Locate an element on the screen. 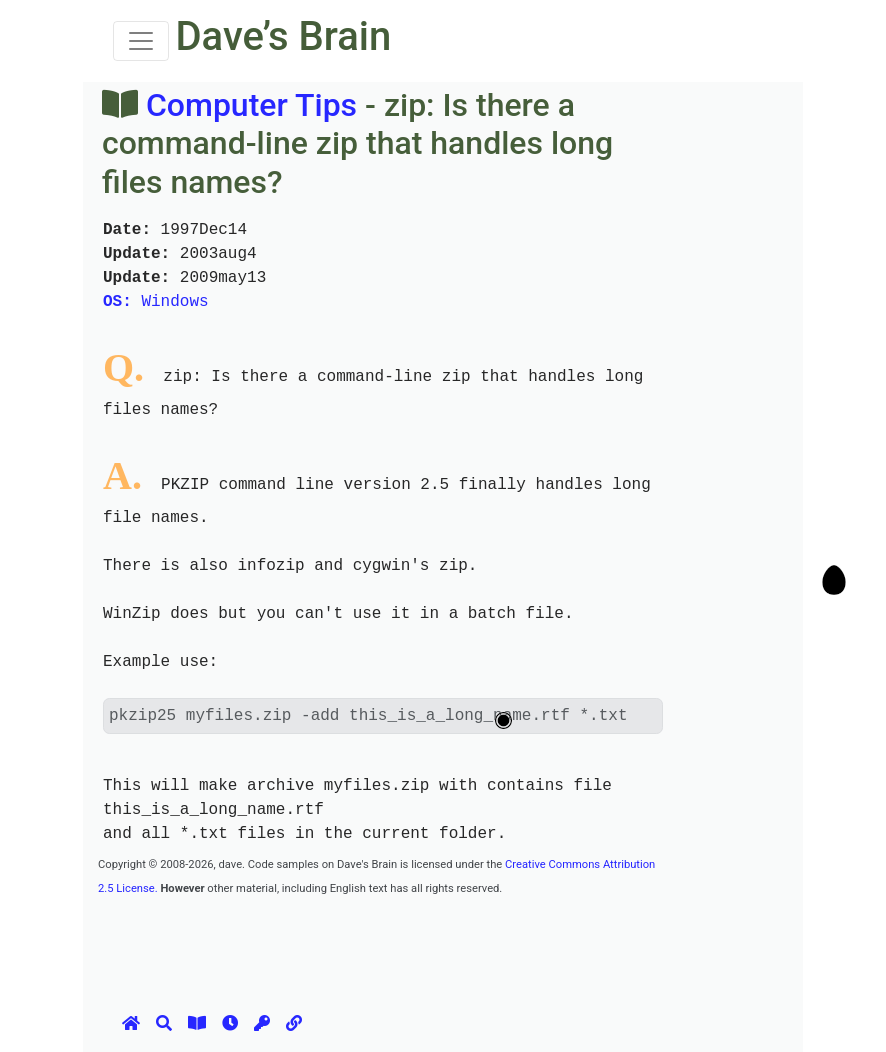  selected radio button option is located at coordinates (503, 720).